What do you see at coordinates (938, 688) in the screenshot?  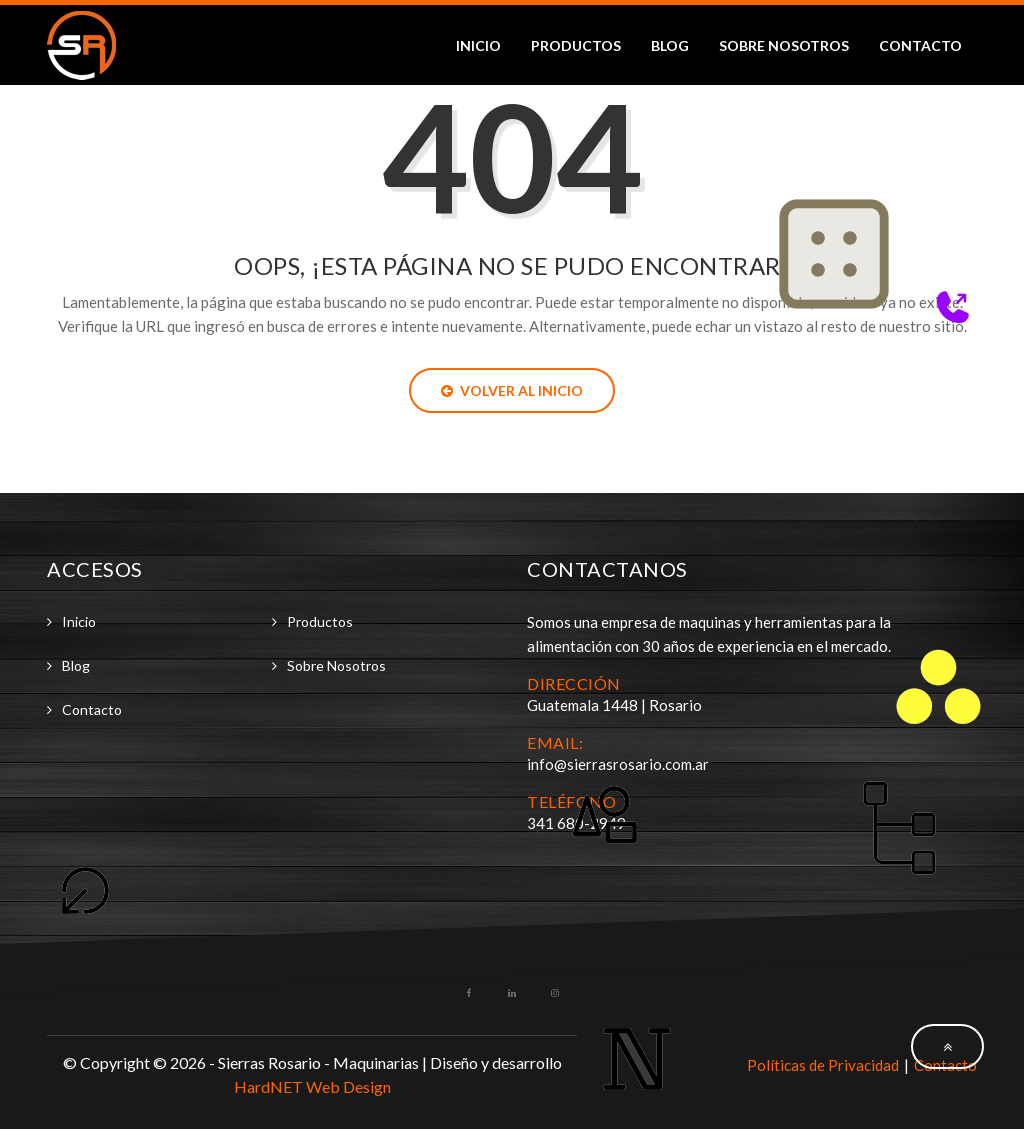 I see `view grouped items or collections` at bounding box center [938, 688].